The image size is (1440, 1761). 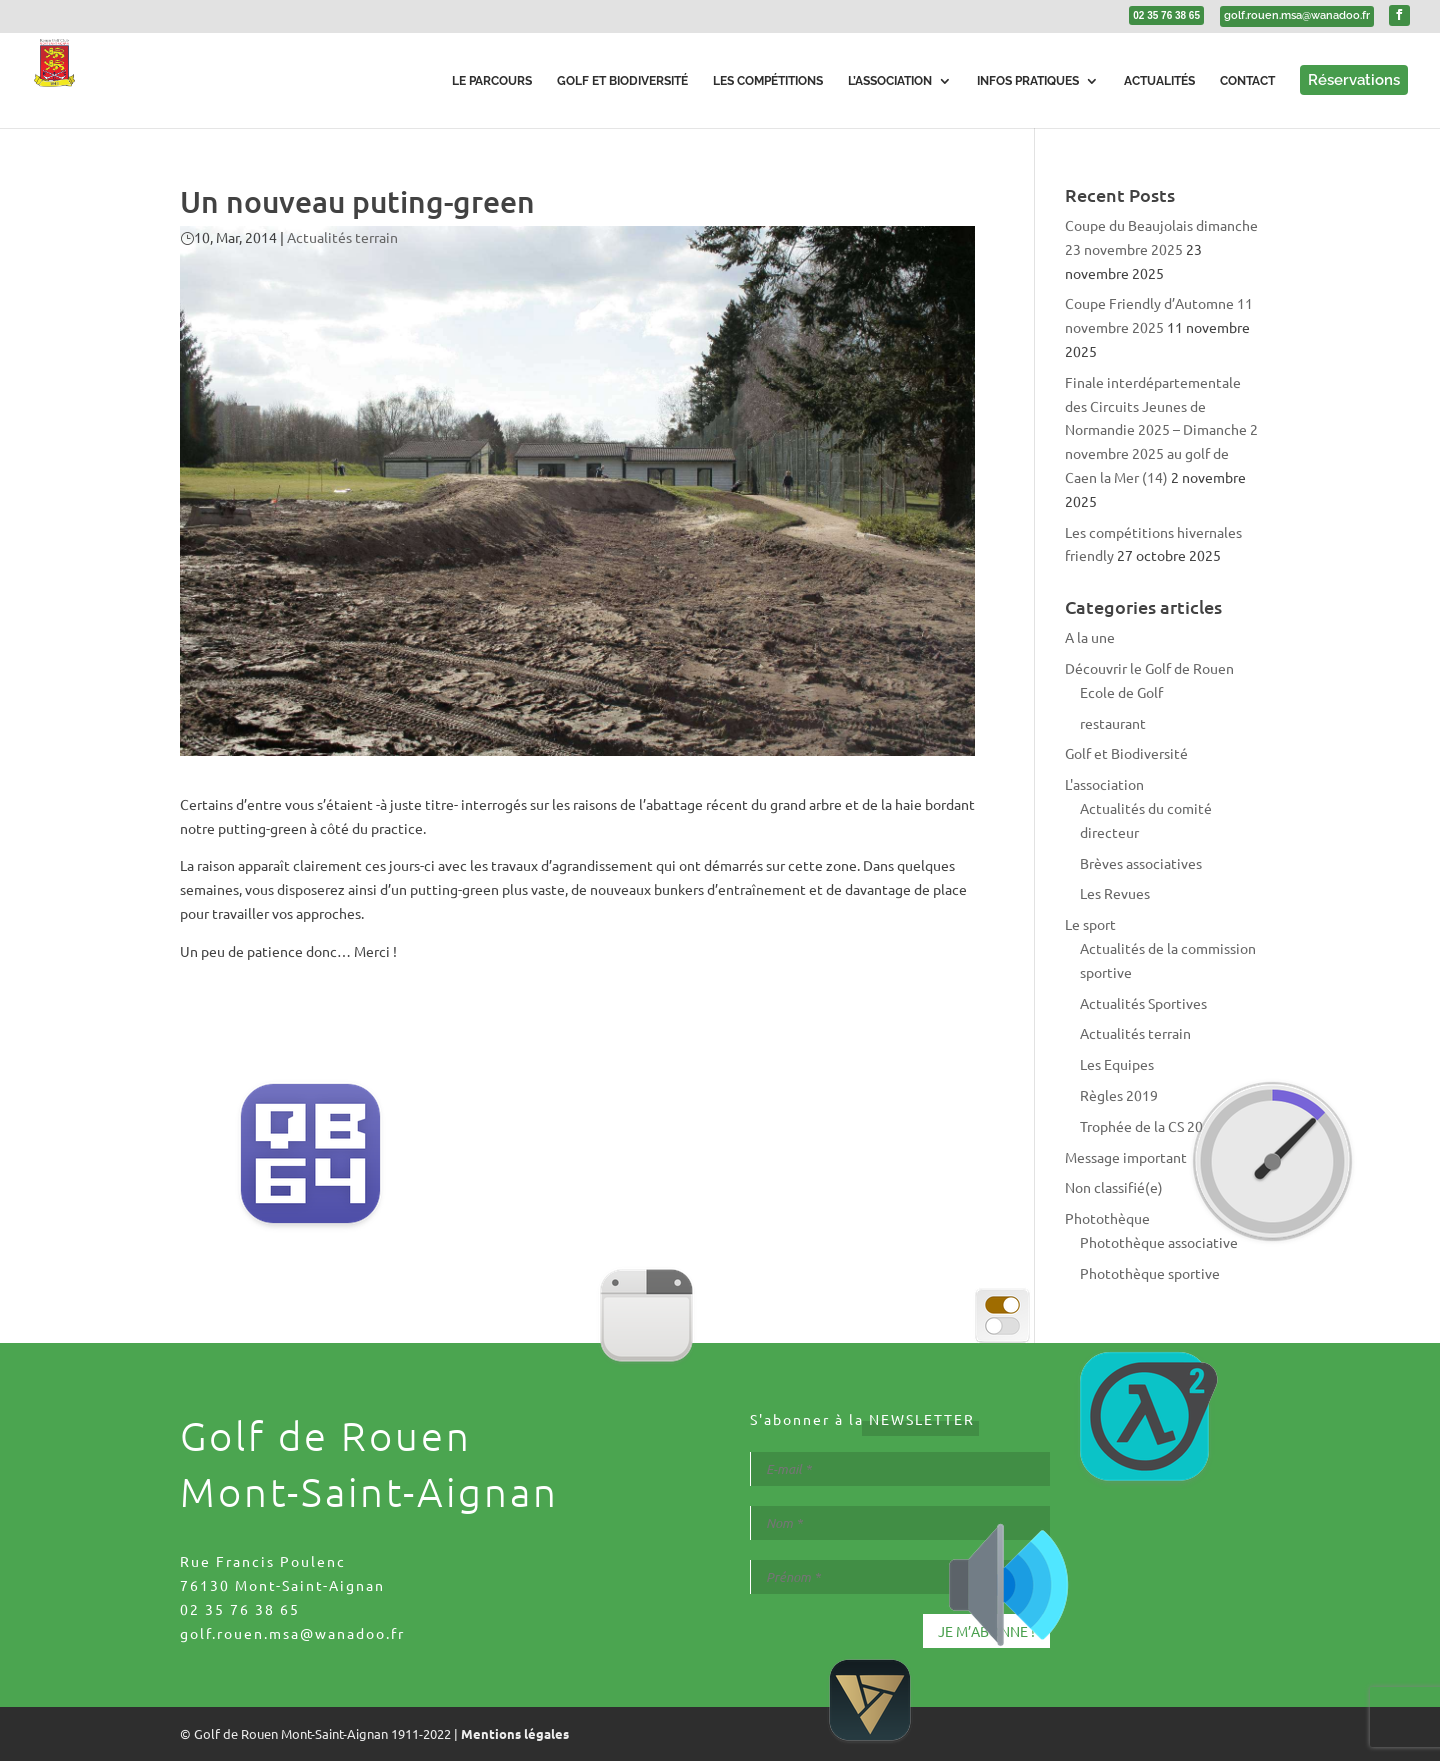 I want to click on customize window decoration settings, so click(x=646, y=1315).